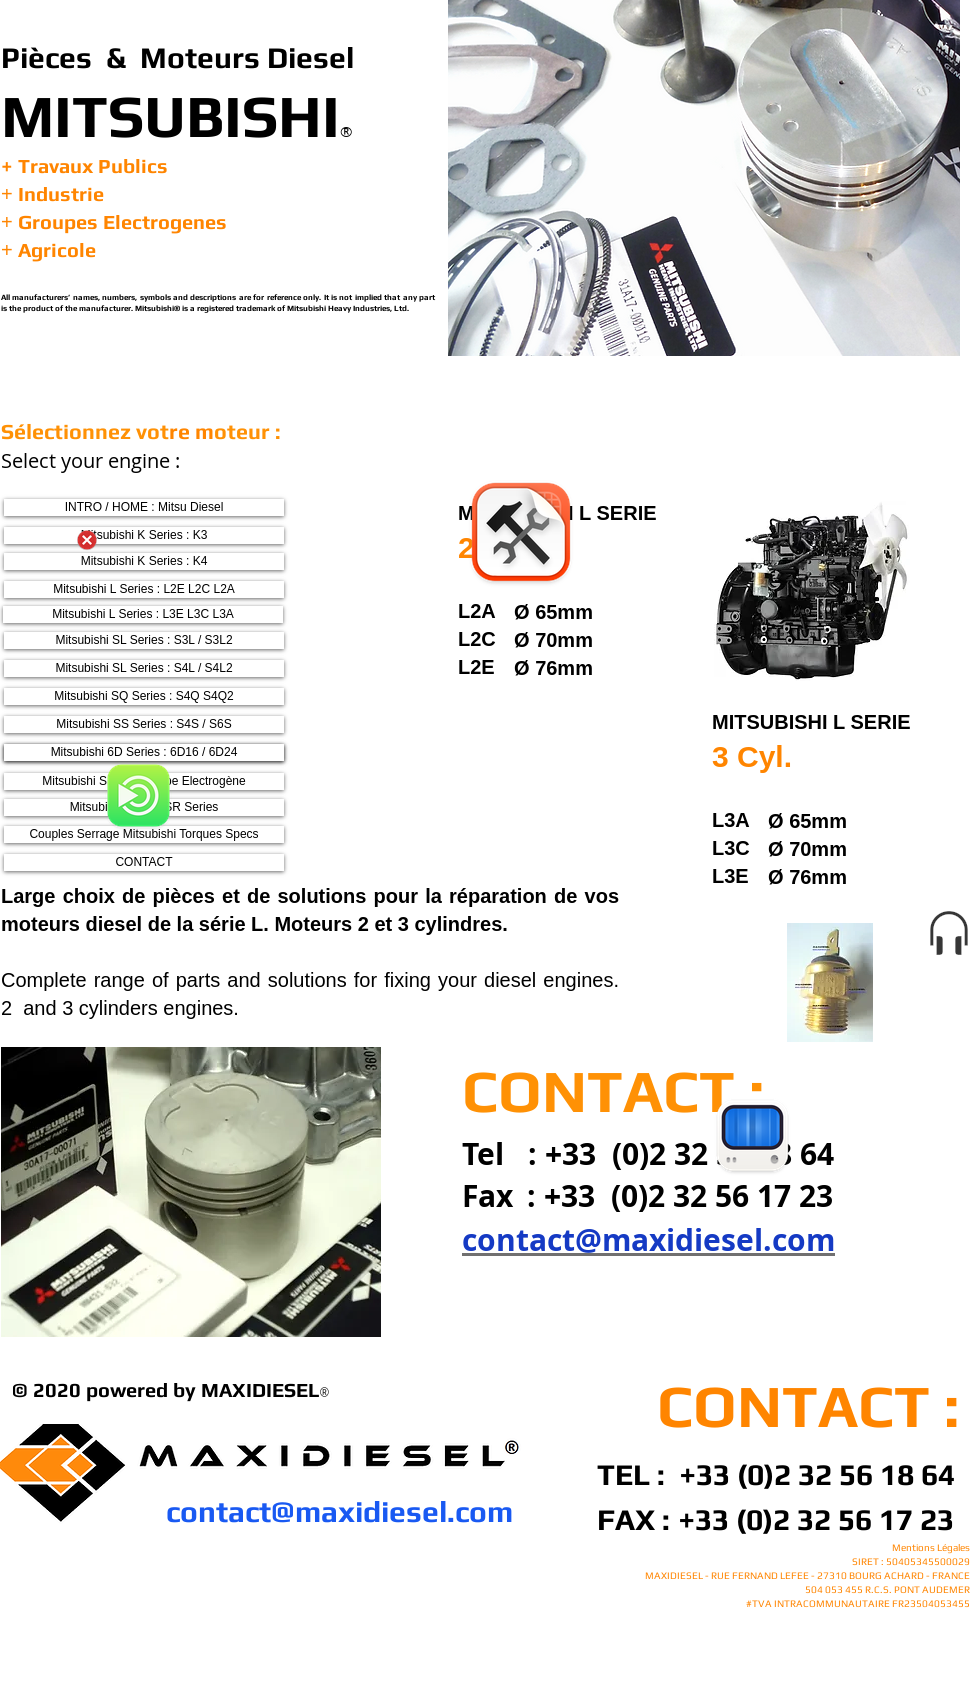 The width and height of the screenshot is (980, 1698). I want to click on open pdf mix tool app, so click(521, 532).